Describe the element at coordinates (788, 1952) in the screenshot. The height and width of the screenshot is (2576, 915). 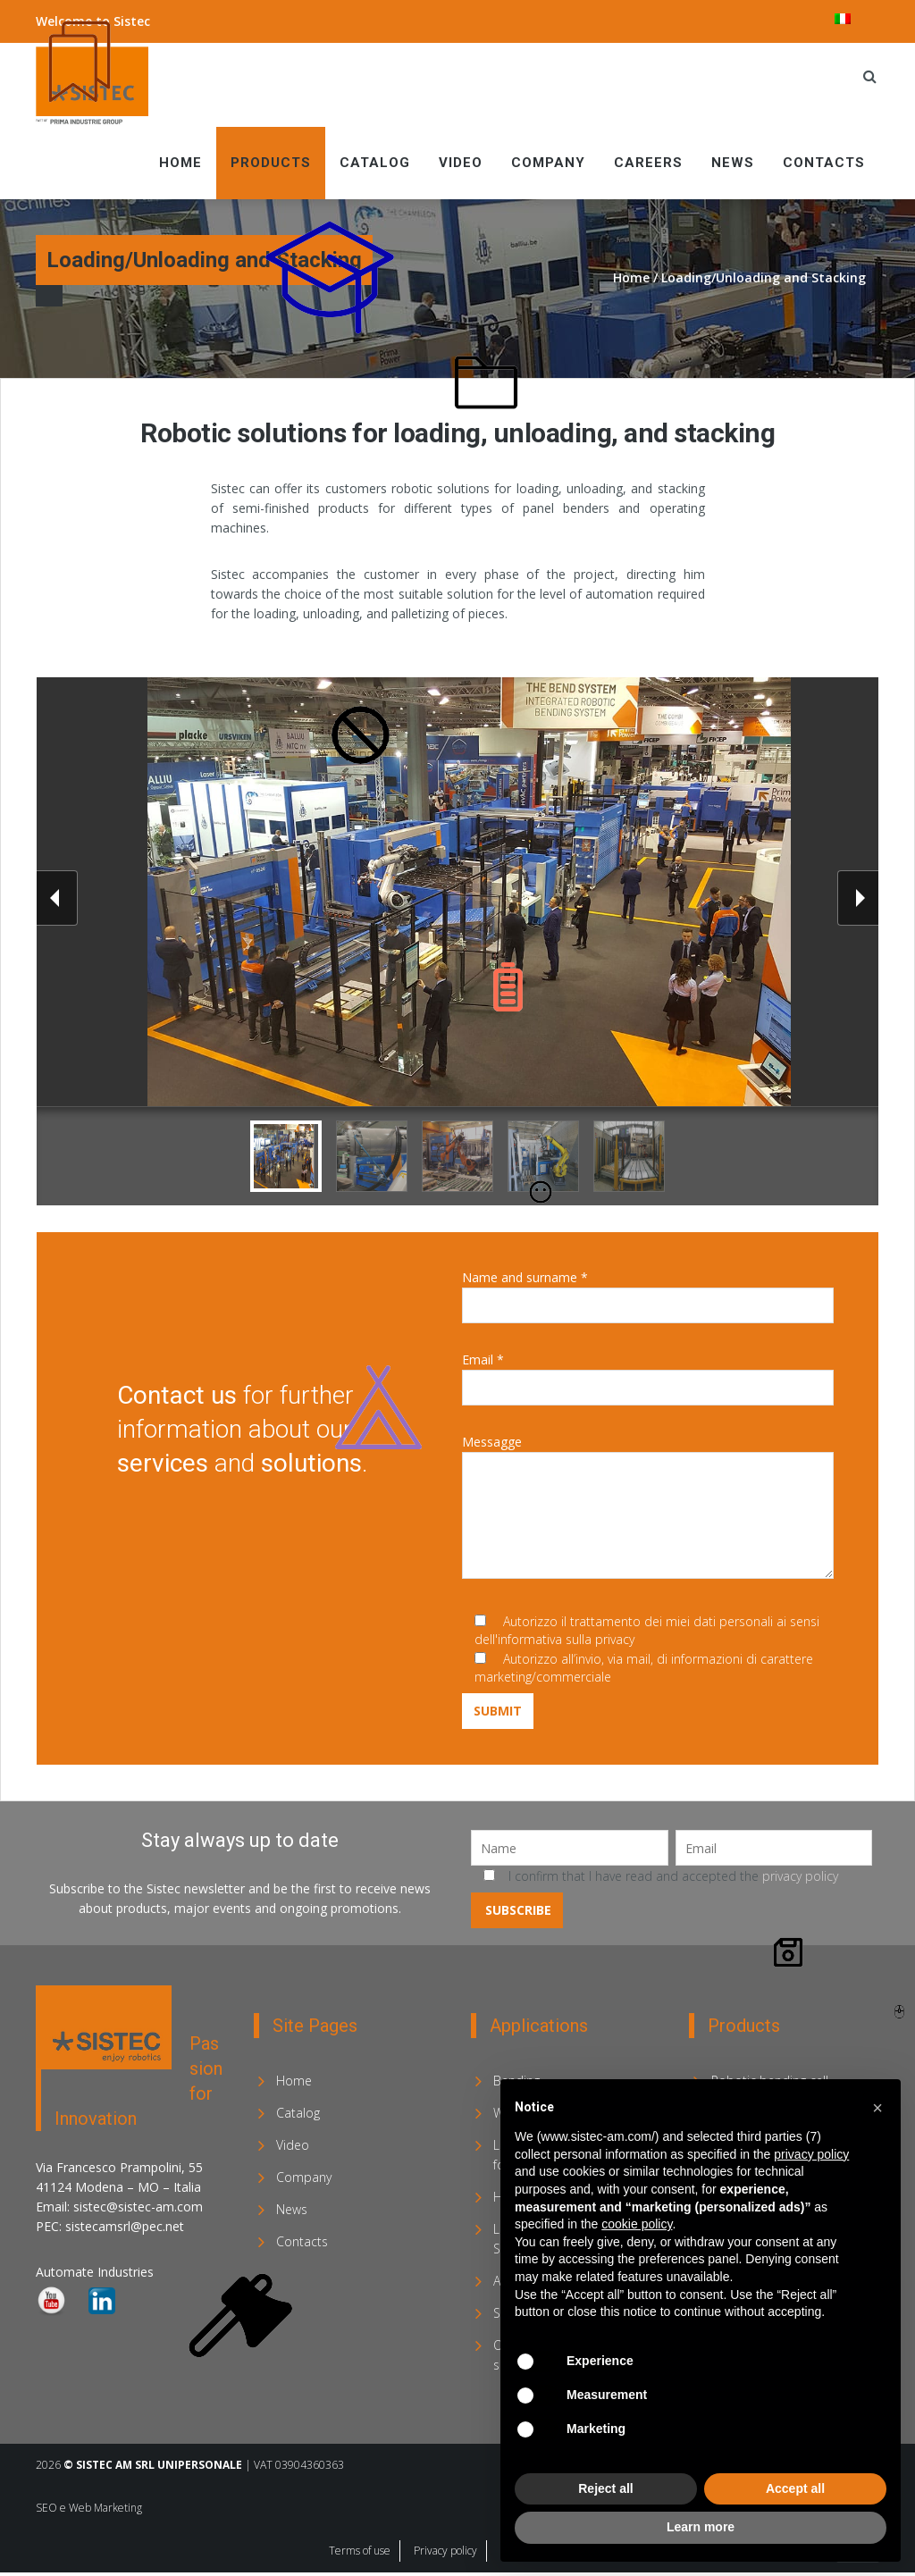
I see `save current file or document` at that location.